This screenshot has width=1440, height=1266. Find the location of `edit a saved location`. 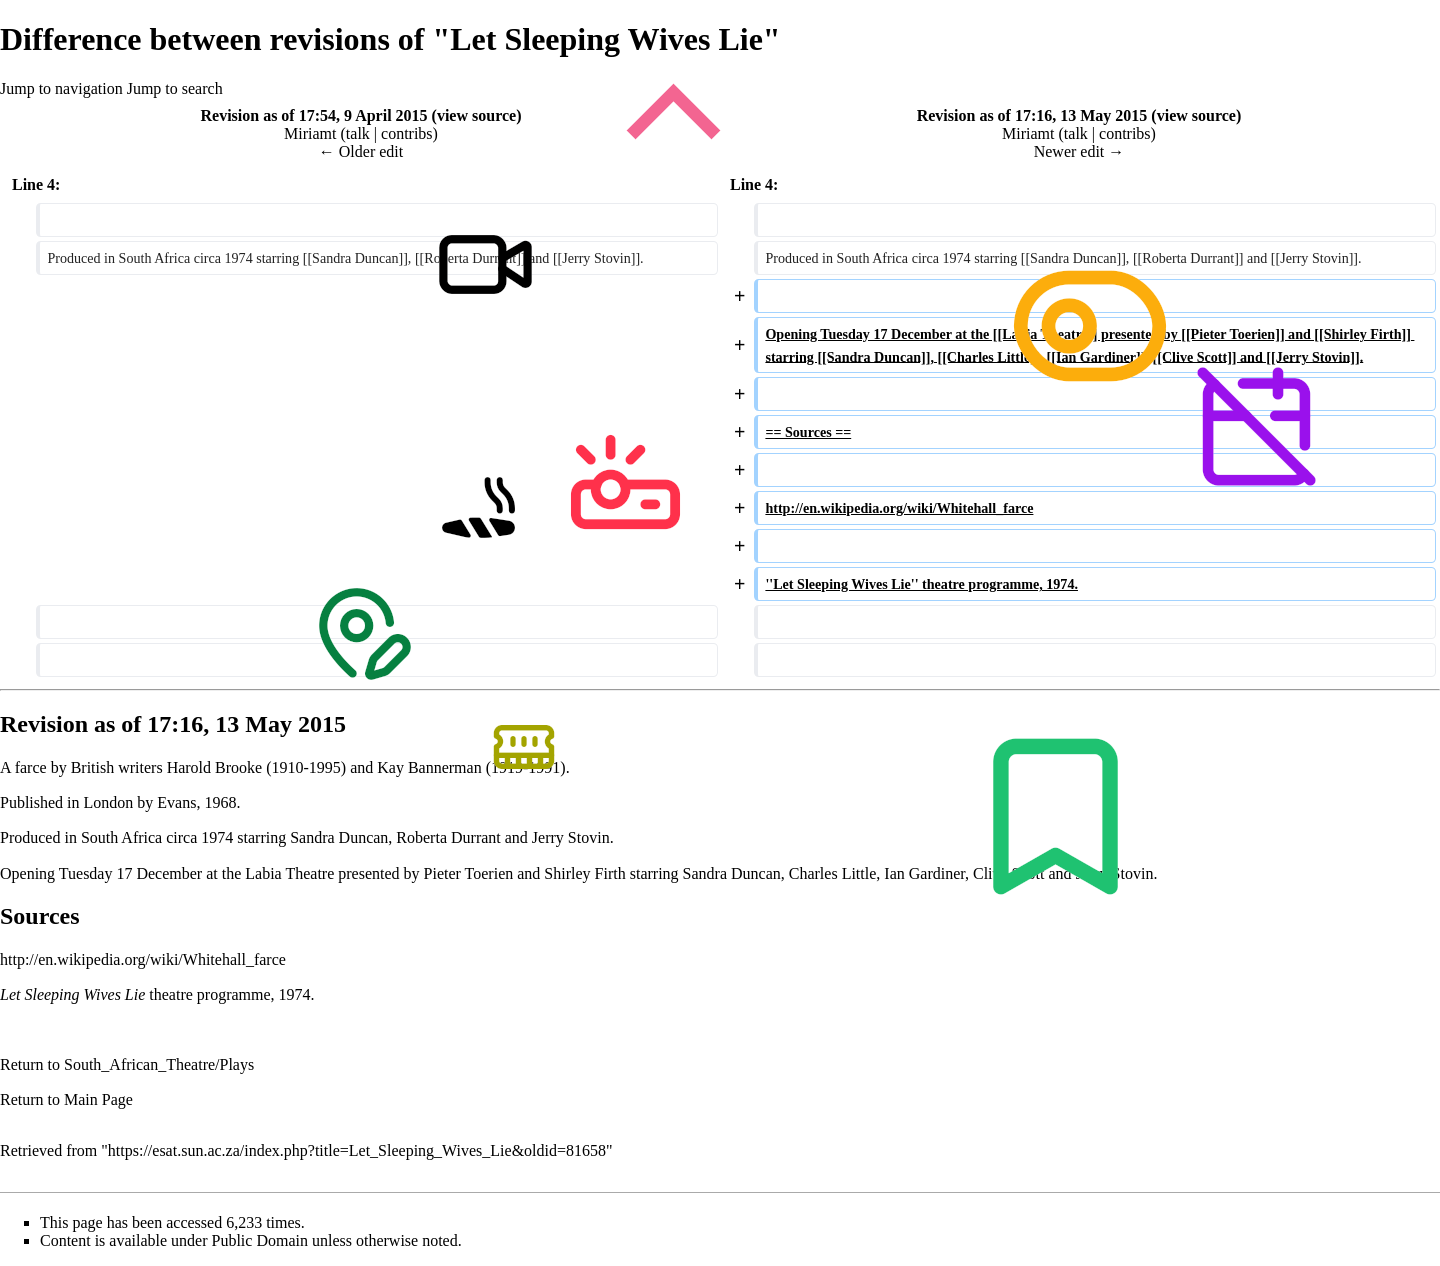

edit a saved location is located at coordinates (365, 634).